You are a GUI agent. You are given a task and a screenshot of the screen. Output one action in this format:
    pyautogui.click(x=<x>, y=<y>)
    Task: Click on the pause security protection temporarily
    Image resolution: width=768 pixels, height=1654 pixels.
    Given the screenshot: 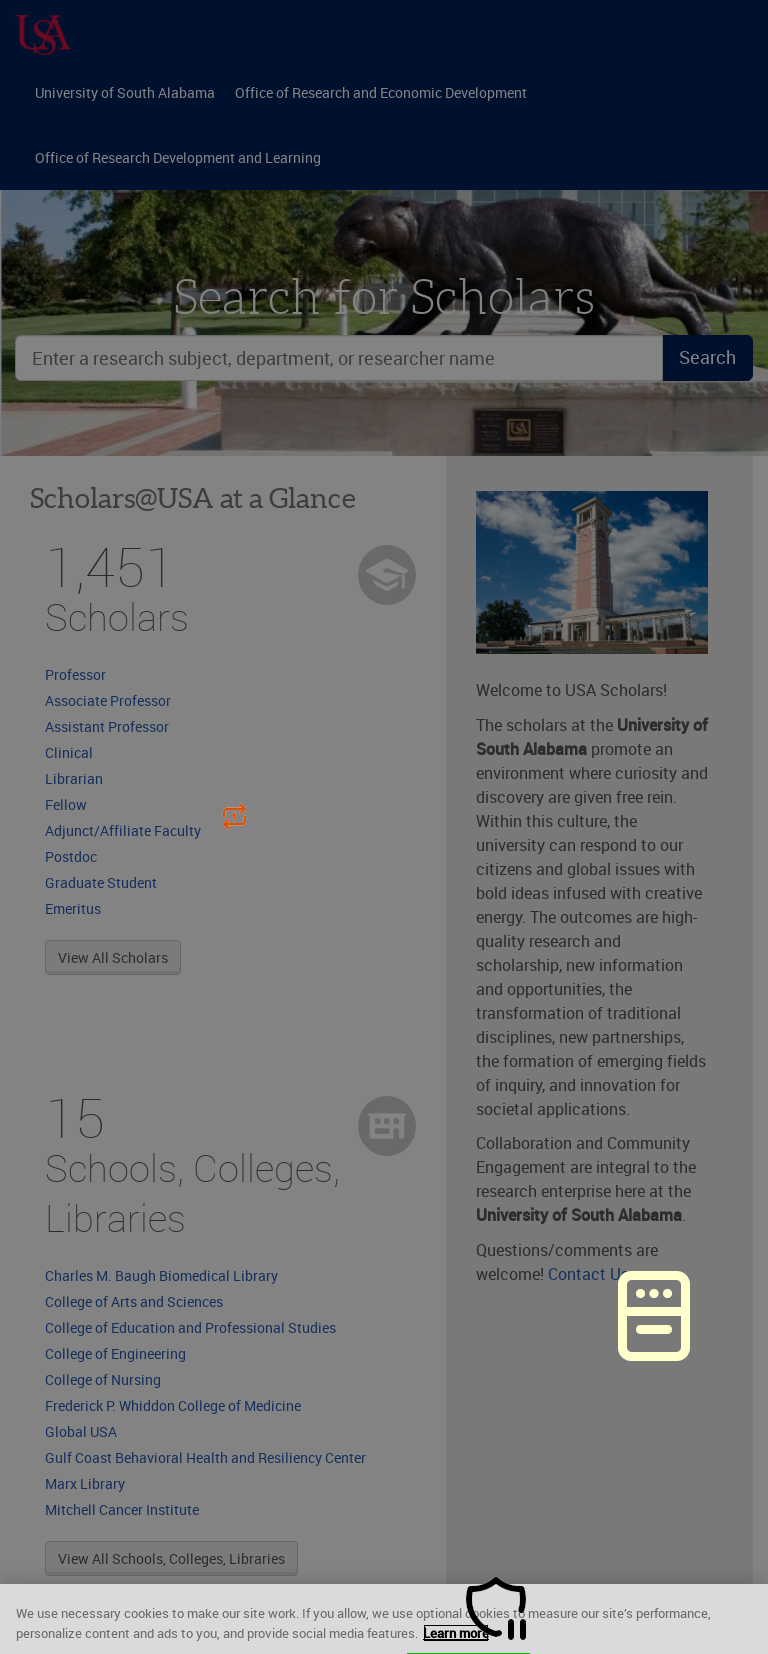 What is the action you would take?
    pyautogui.click(x=496, y=1607)
    